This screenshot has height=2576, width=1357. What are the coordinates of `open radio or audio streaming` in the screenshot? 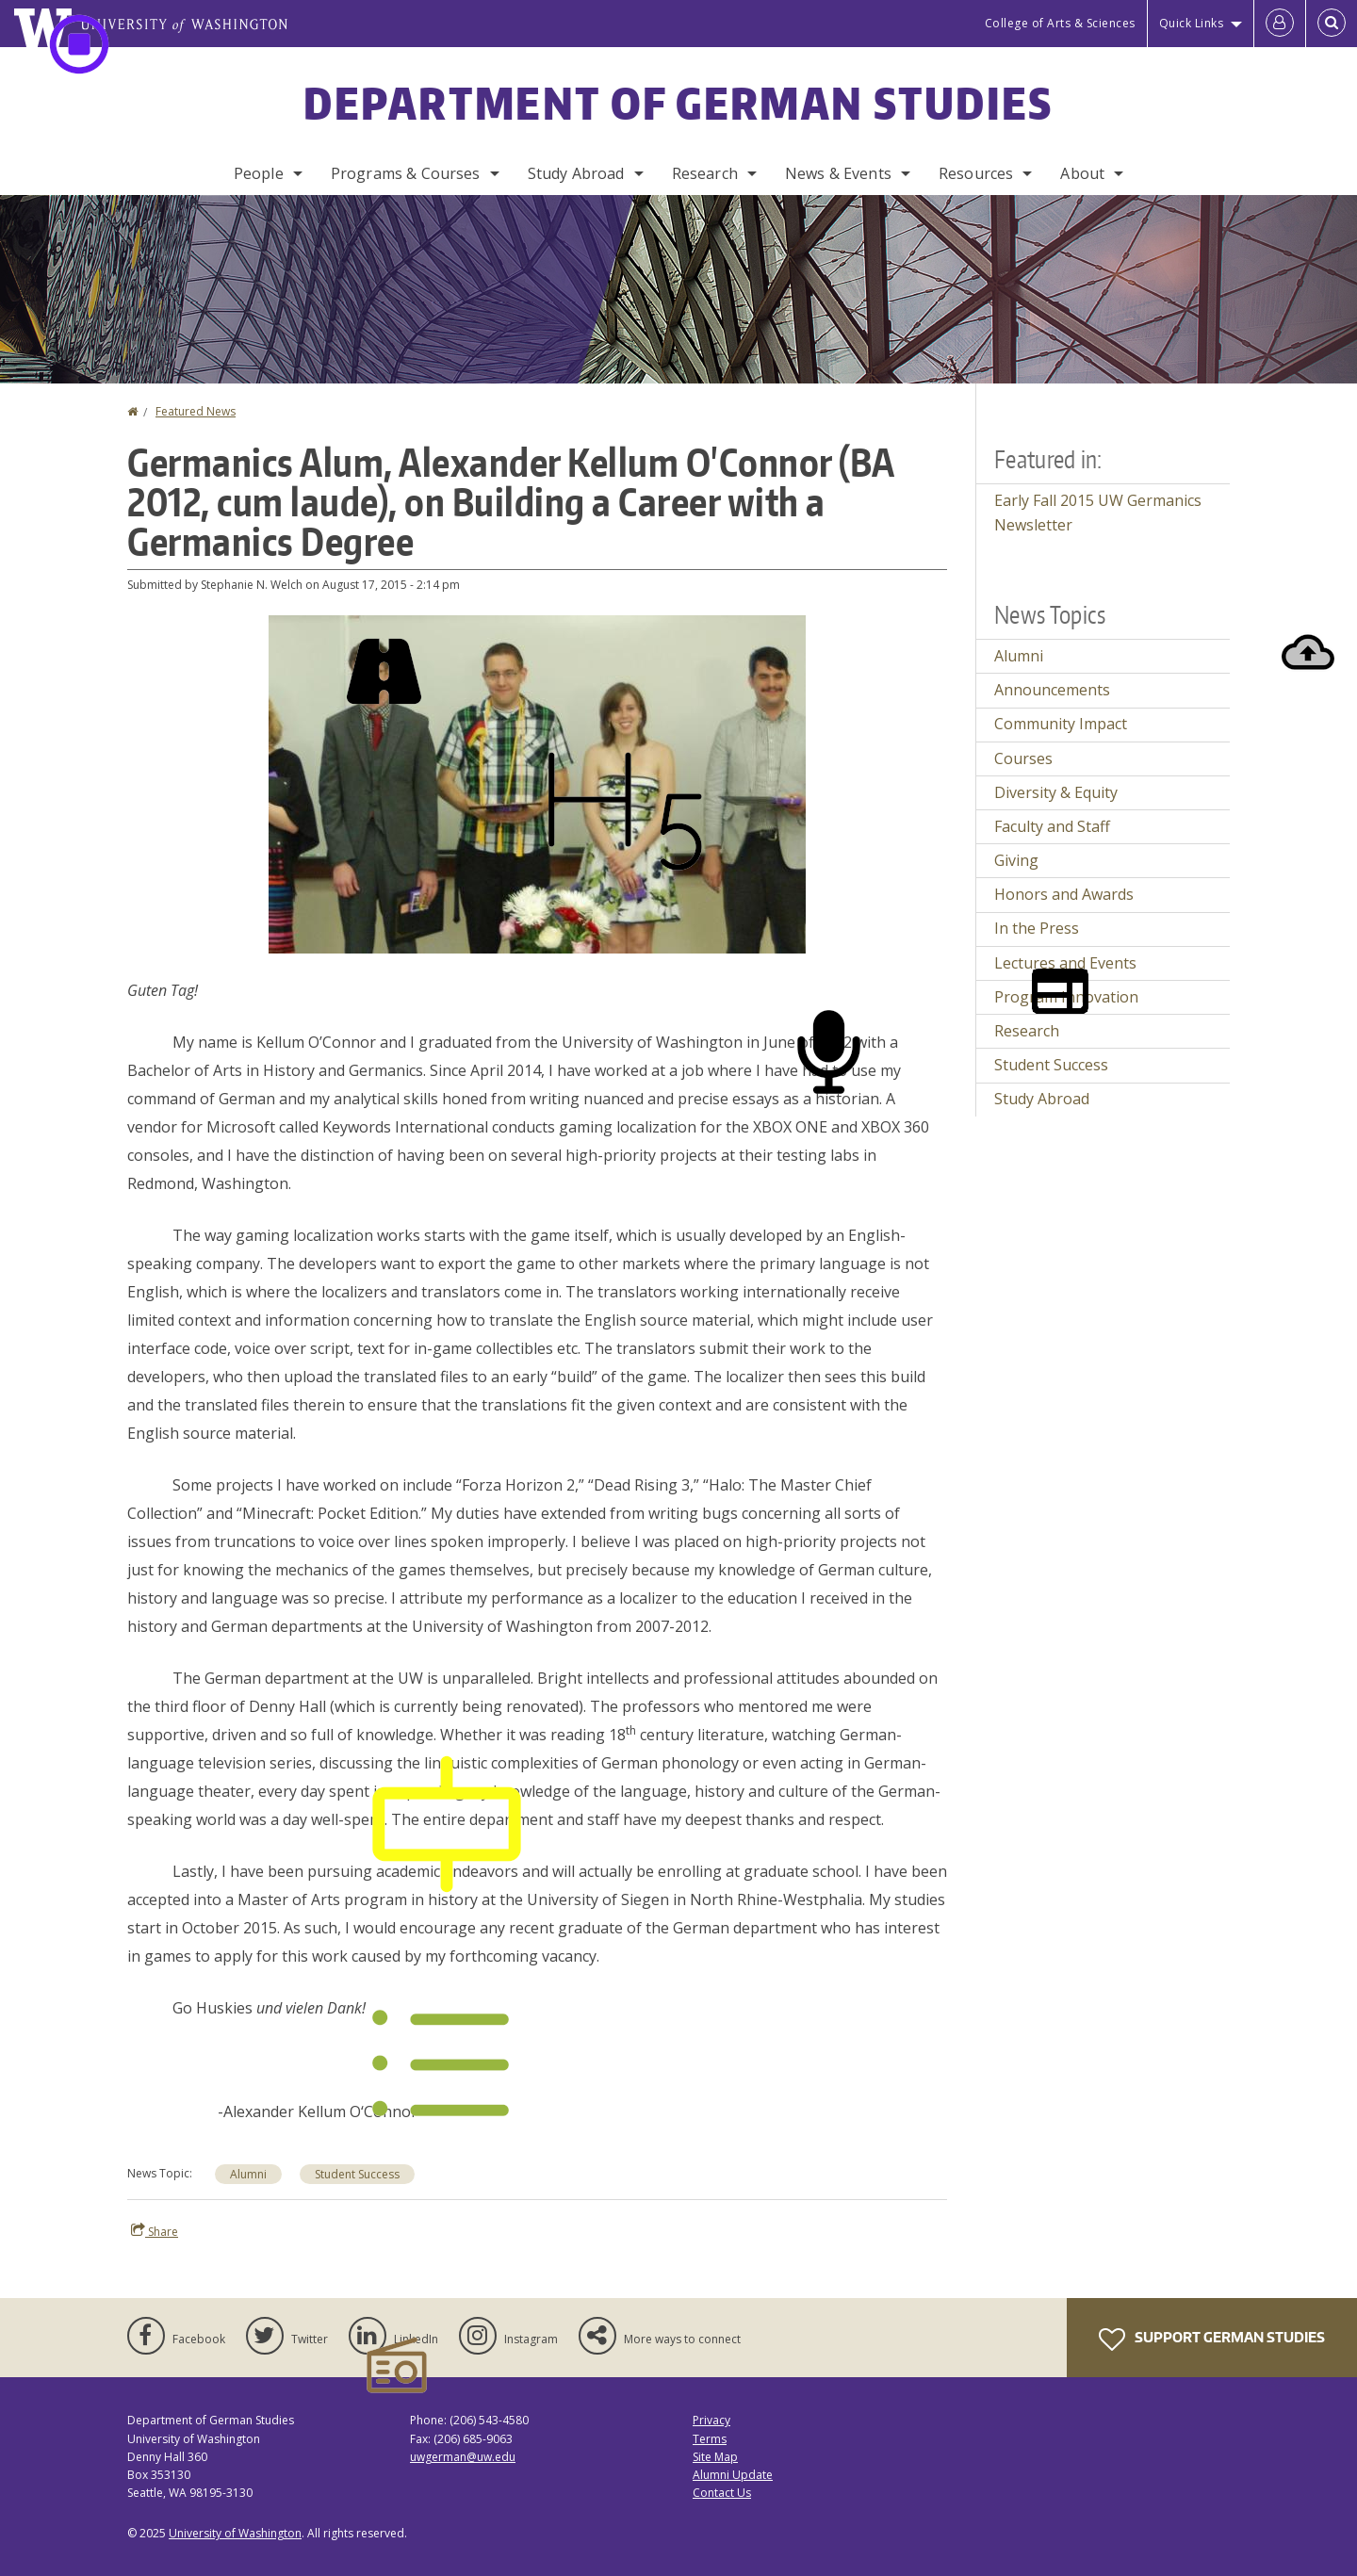 It's located at (397, 2370).